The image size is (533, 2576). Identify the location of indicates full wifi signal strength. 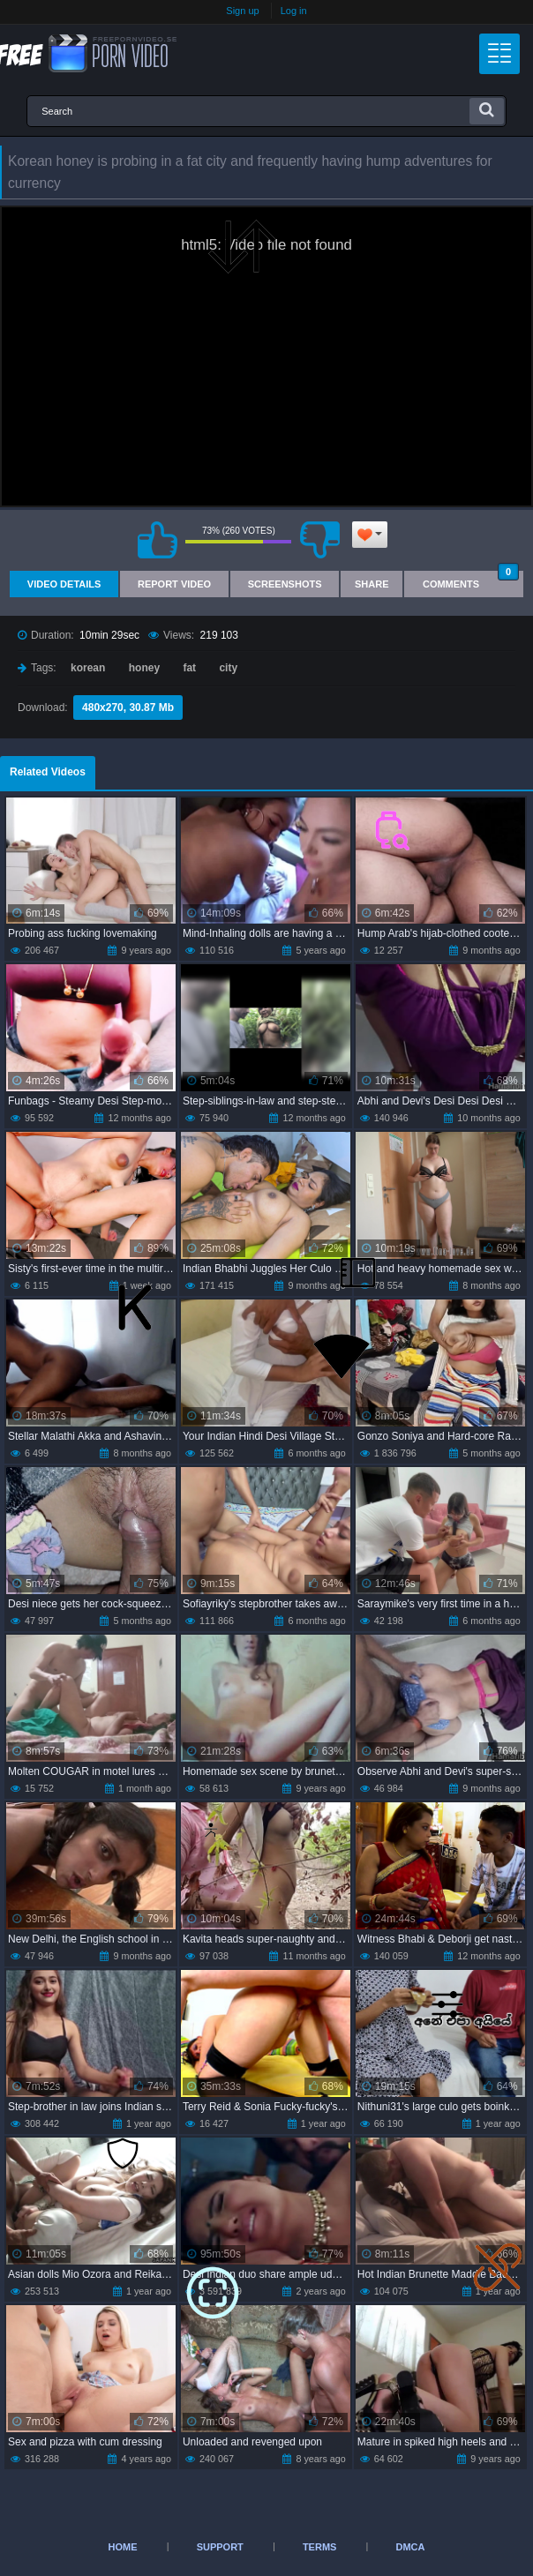
(342, 1356).